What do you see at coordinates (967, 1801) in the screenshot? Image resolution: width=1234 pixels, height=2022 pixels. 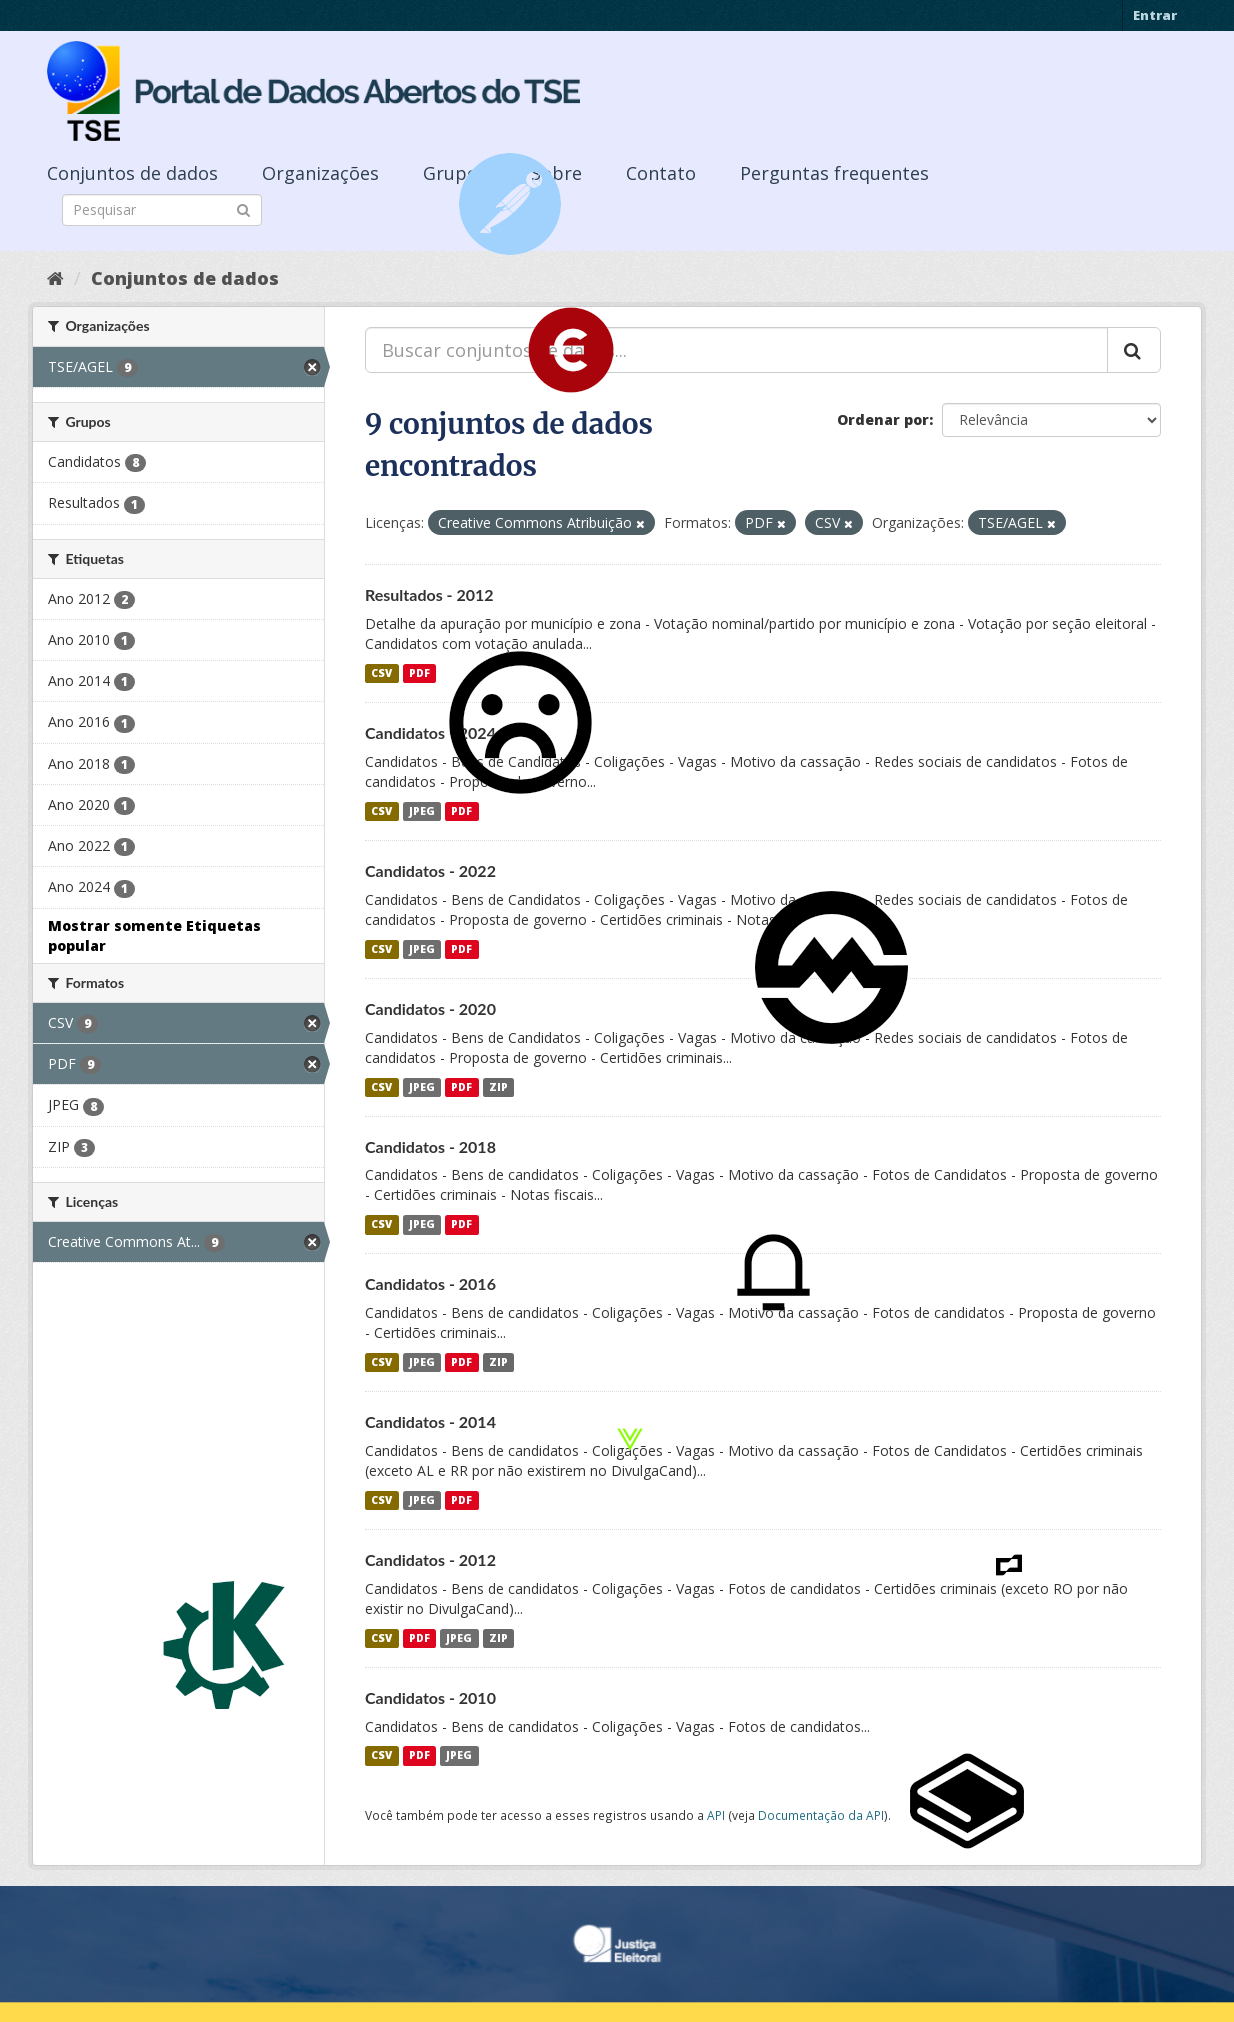 I see `stackbit logo` at bounding box center [967, 1801].